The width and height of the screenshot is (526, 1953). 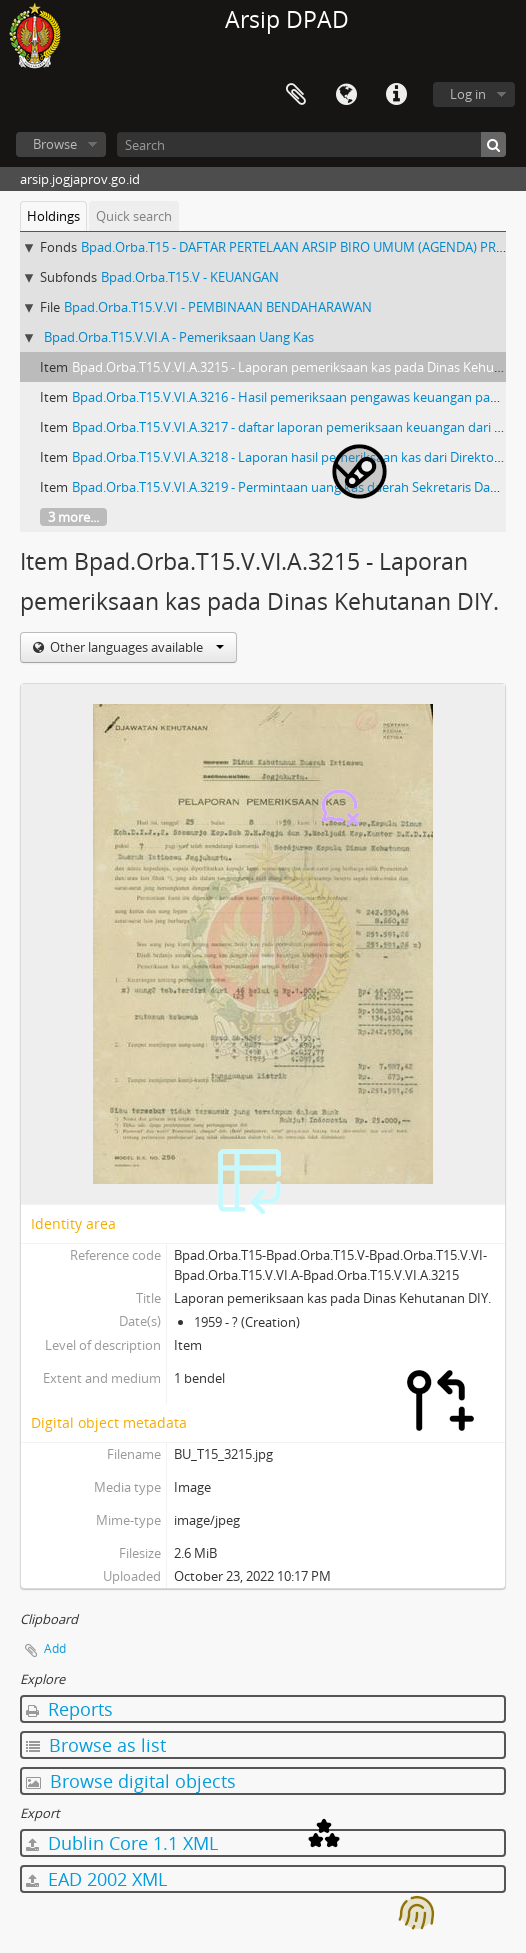 I want to click on view ratings or reviews, so click(x=324, y=1833).